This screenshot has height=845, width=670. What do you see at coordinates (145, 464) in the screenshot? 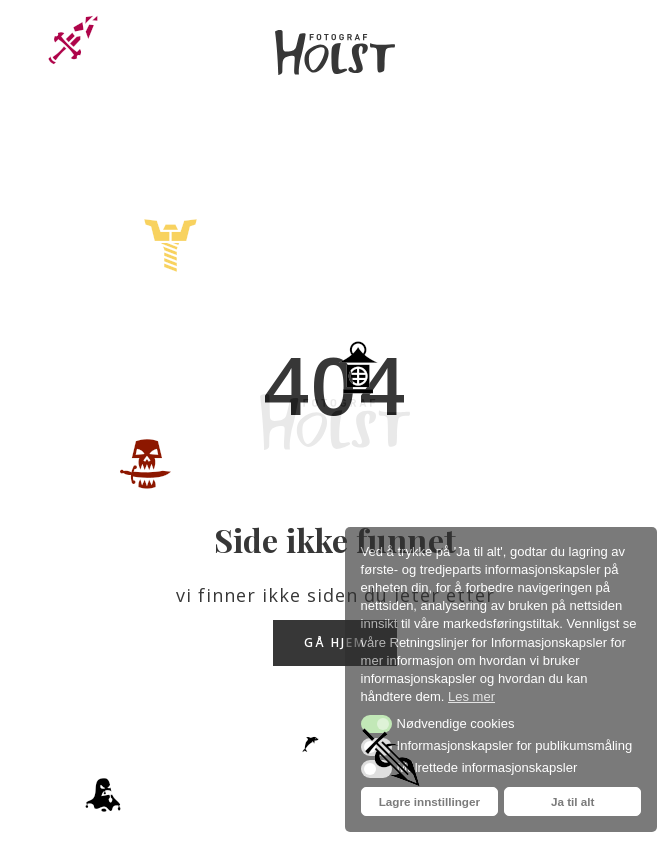
I see `indicates a critical hit or bite attack ability` at bounding box center [145, 464].